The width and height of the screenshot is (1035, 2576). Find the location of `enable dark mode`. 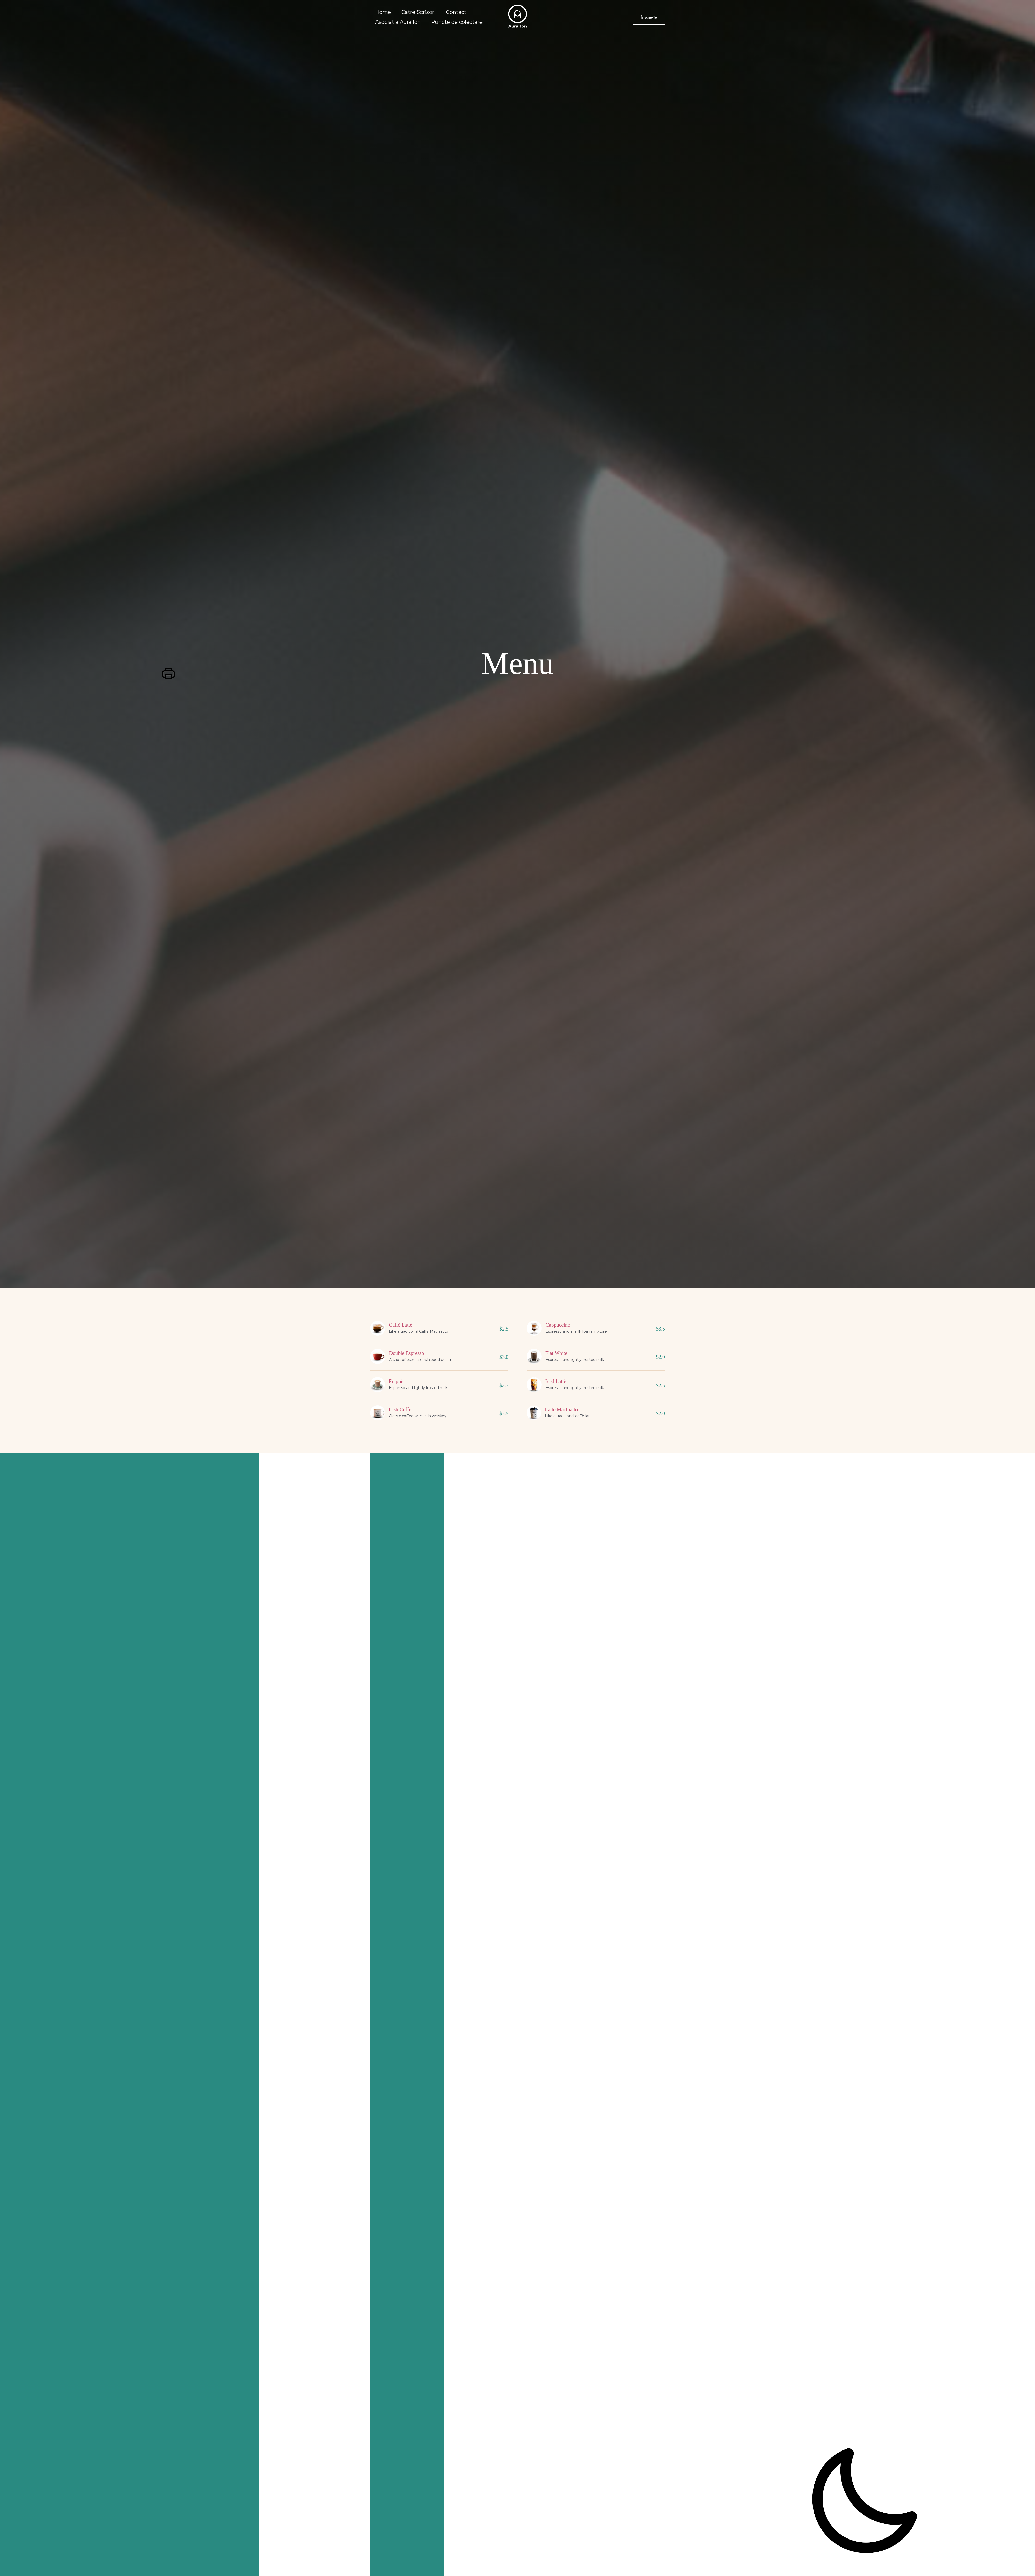

enable dark mode is located at coordinates (864, 2500).